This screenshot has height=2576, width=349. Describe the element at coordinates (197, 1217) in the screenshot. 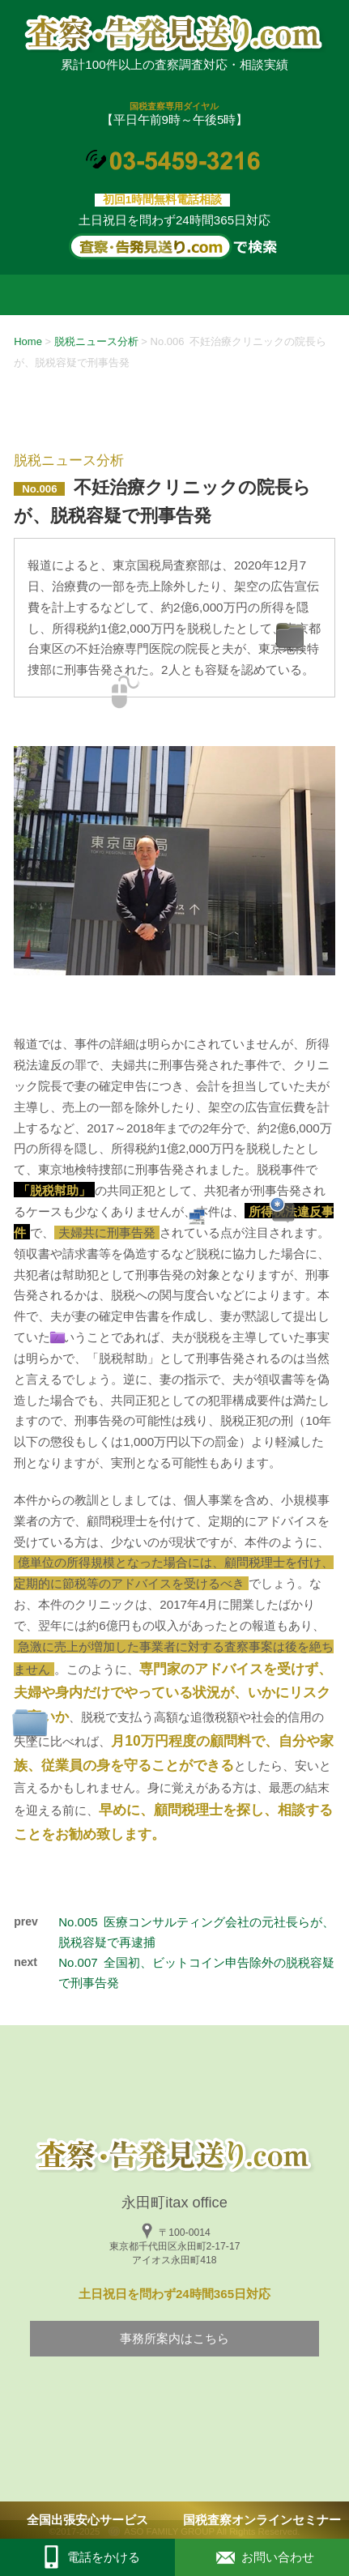

I see `indicates no network connection available` at that location.